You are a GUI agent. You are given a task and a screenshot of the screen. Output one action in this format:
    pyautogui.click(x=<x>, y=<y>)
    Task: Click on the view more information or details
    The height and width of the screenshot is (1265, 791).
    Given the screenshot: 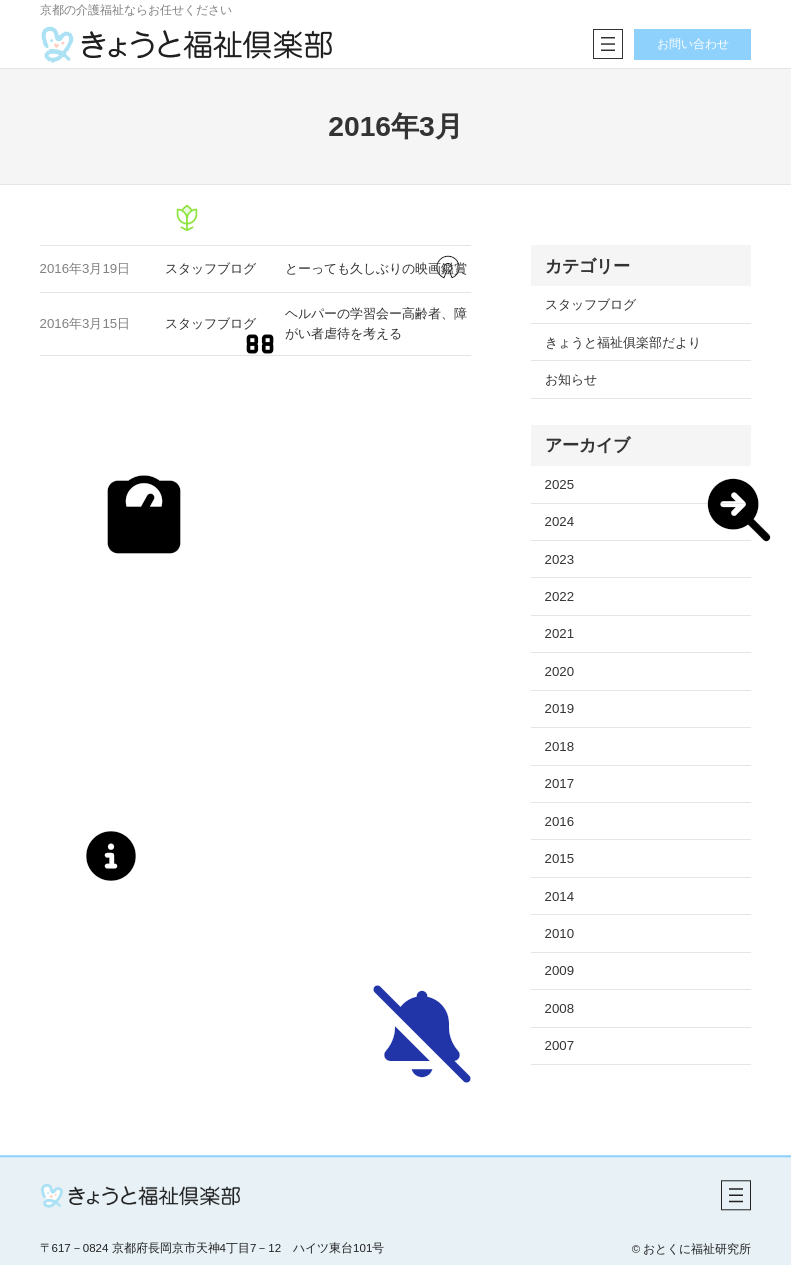 What is the action you would take?
    pyautogui.click(x=111, y=856)
    